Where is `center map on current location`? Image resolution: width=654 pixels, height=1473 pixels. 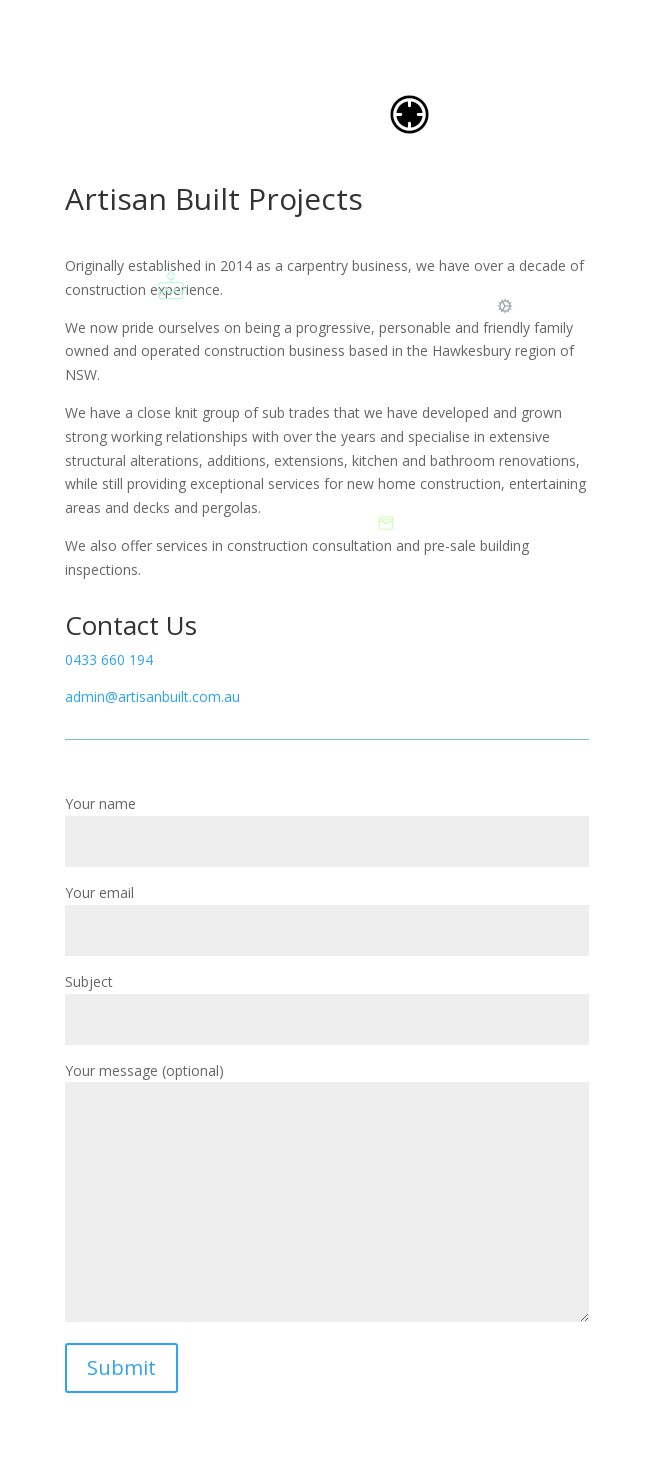
center map on current location is located at coordinates (409, 114).